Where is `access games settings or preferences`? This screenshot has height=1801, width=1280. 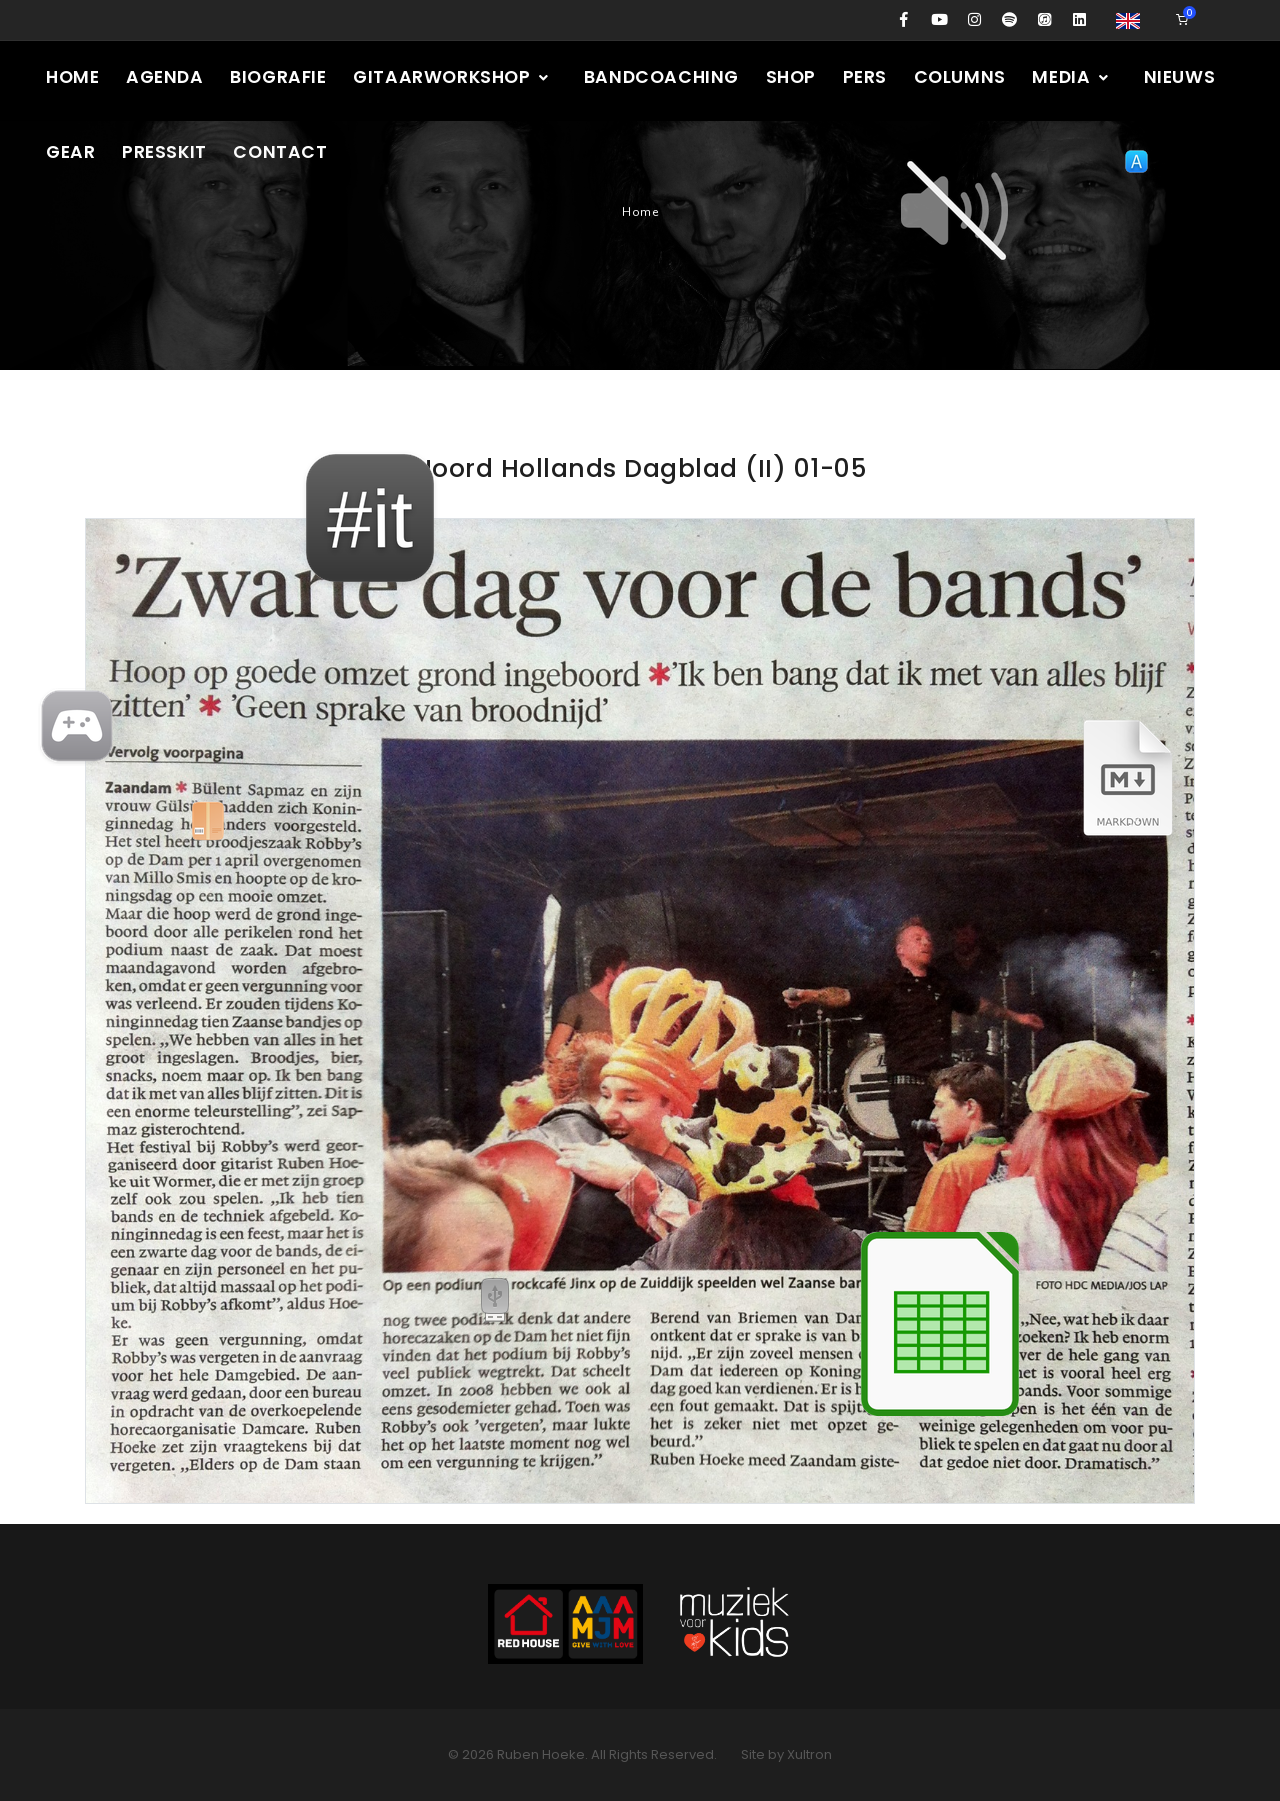
access games settings or preferences is located at coordinates (77, 727).